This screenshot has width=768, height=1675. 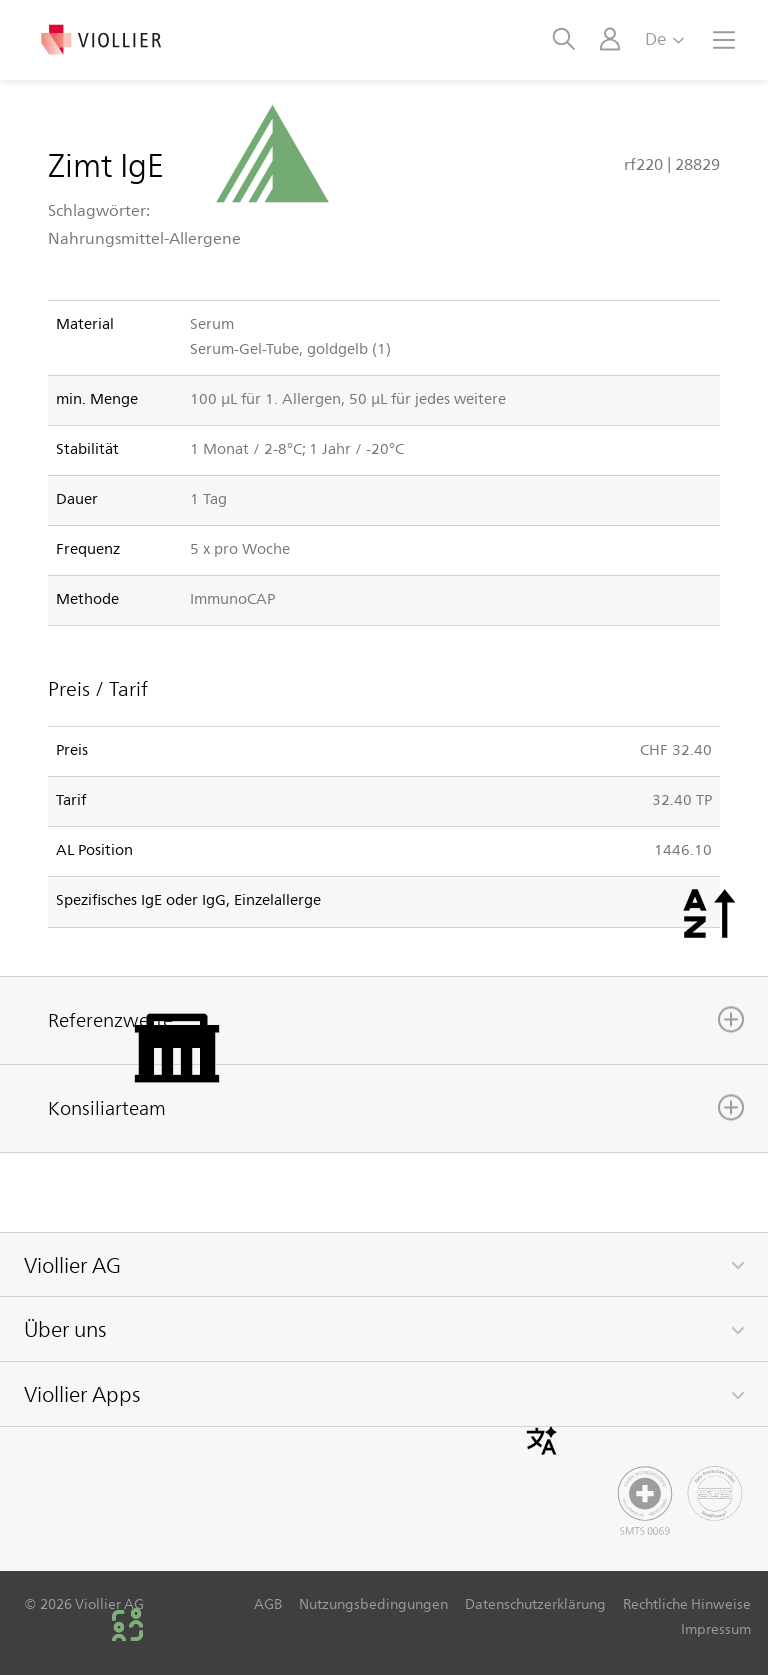 I want to click on sort items alphabetically in descending order (Z to A), so click(x=708, y=913).